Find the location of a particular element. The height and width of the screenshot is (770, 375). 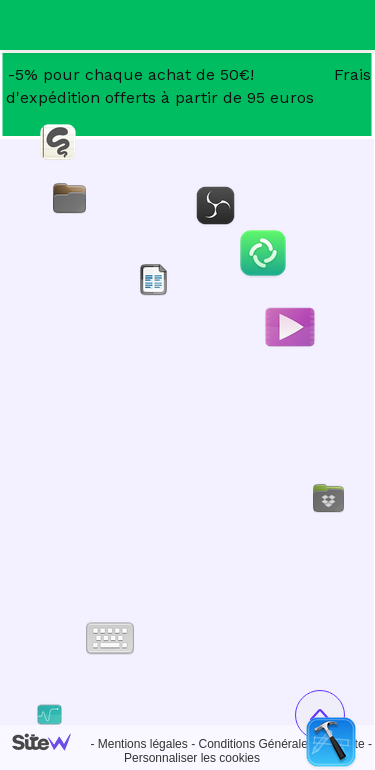

open OBS Studio for screen recording and streaming is located at coordinates (215, 205).